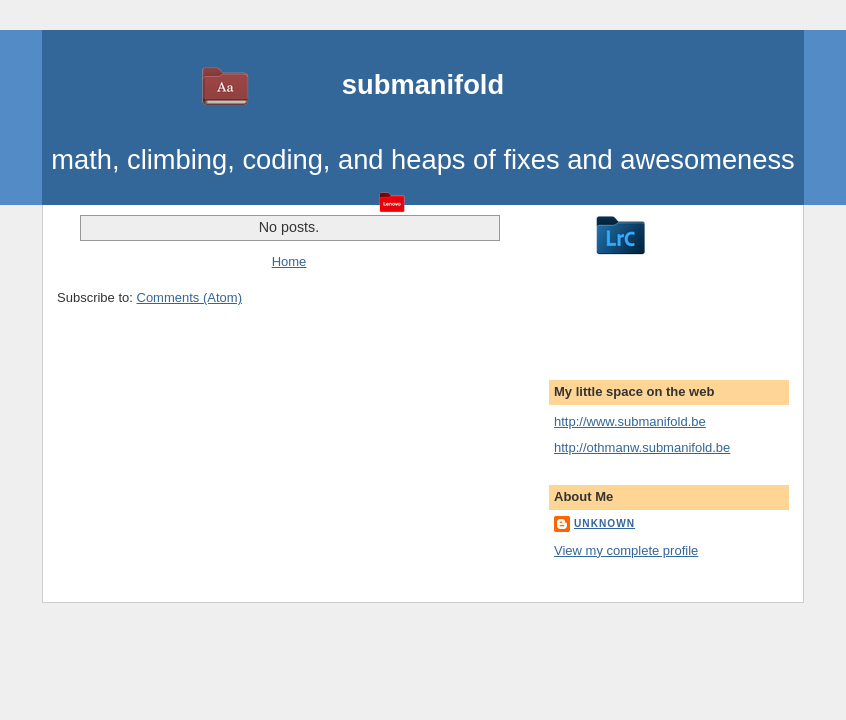  I want to click on open adobe lightroom classic project folder, so click(620, 236).